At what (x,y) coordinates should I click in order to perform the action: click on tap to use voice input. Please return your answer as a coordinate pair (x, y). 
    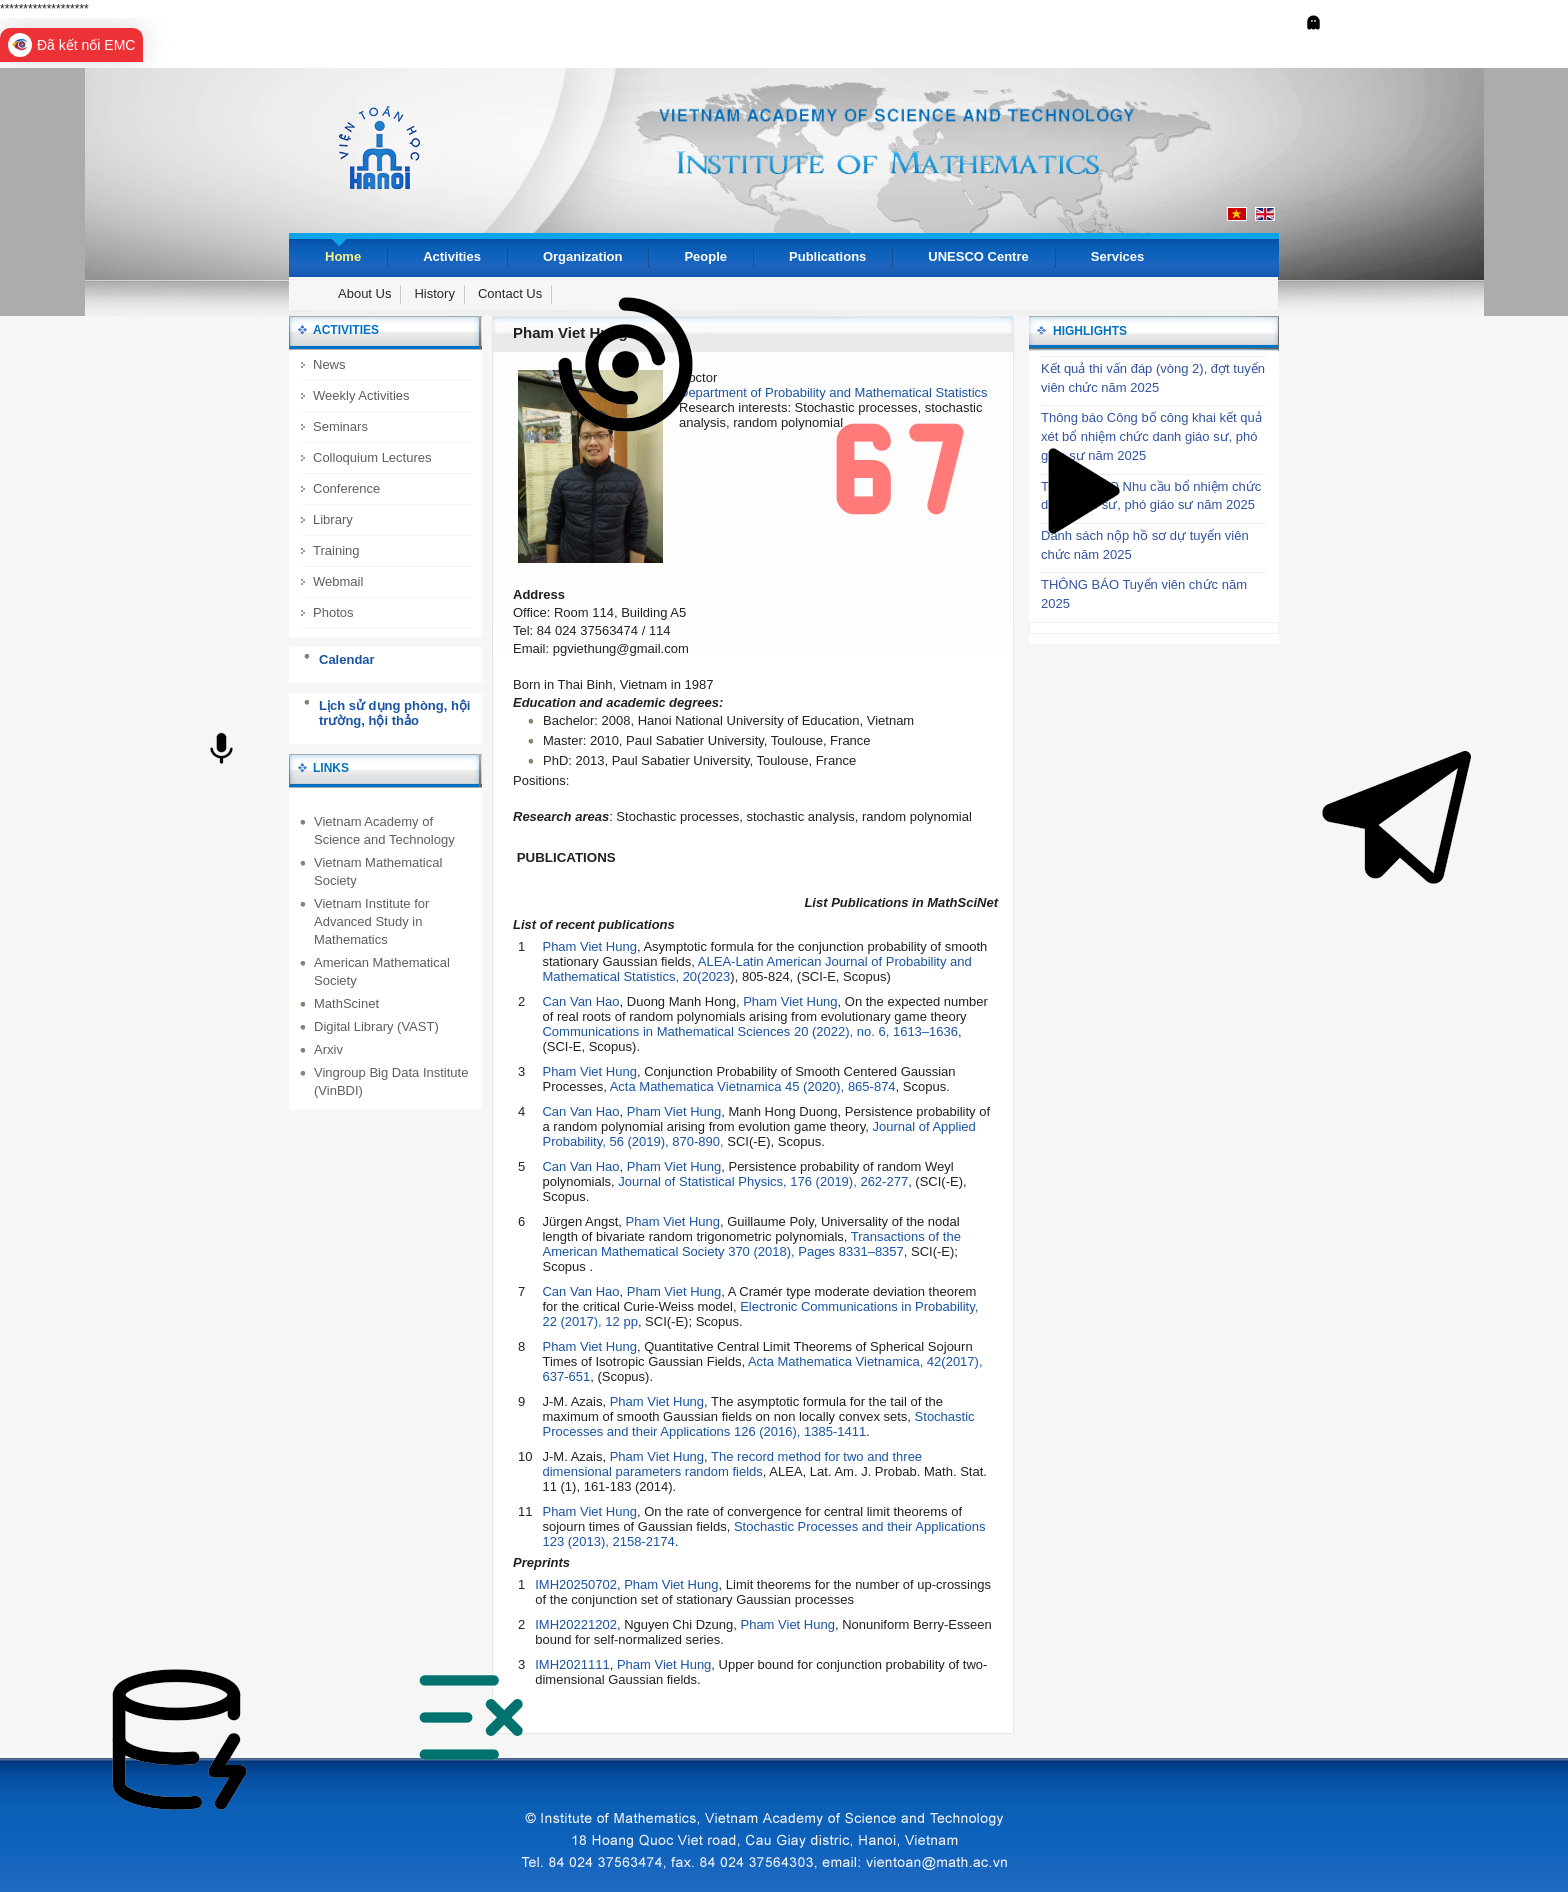
    Looking at the image, I should click on (221, 747).